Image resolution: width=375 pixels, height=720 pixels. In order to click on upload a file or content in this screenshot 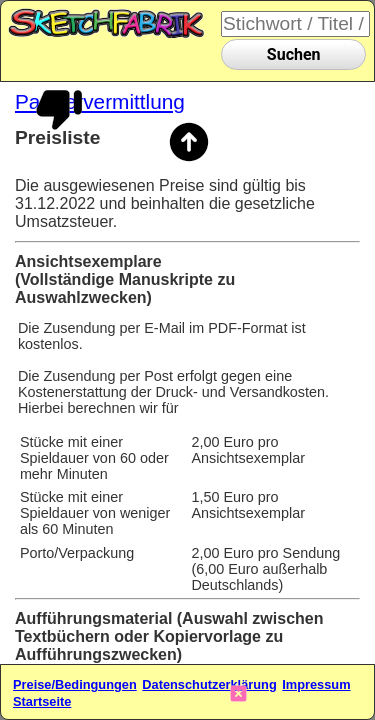, I will do `click(189, 142)`.